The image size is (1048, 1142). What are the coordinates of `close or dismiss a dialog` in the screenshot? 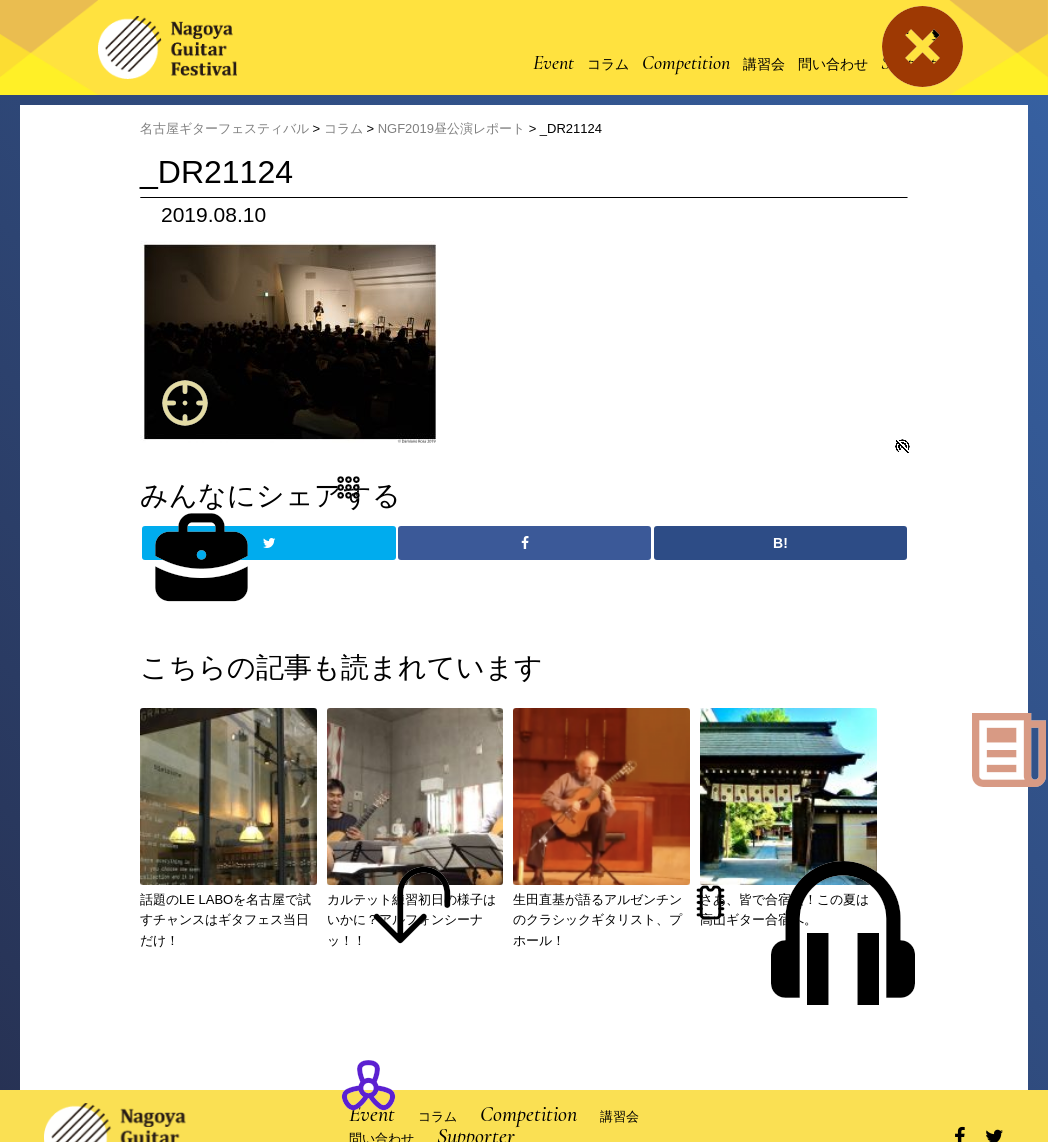 It's located at (922, 46).